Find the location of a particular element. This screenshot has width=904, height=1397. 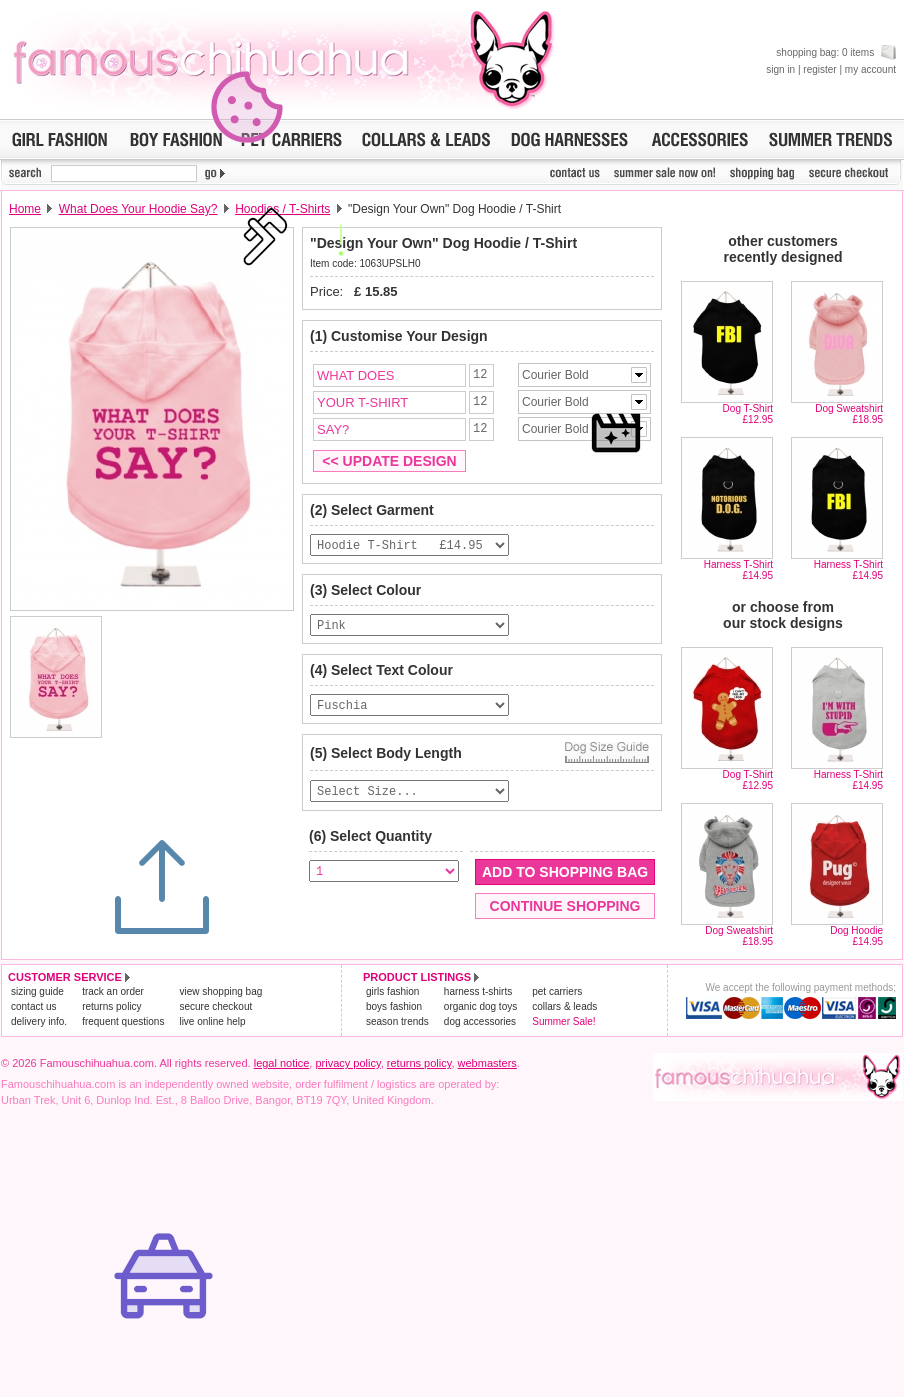

upload a file or document is located at coordinates (162, 891).